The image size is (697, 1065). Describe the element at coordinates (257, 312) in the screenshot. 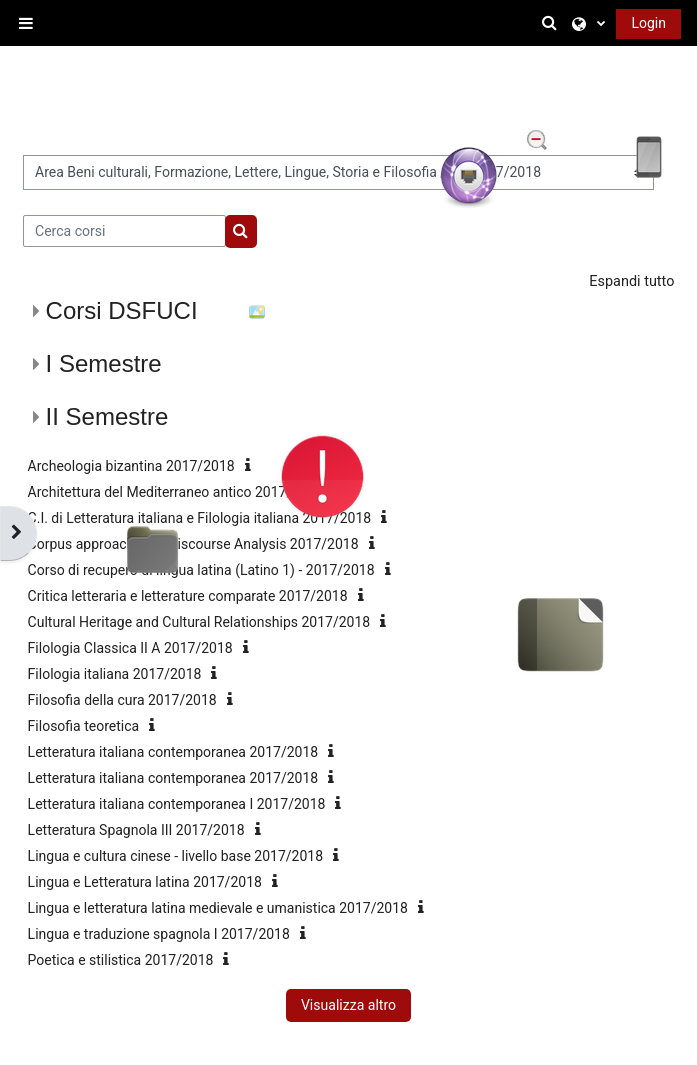

I see `open graphics or image editing applications` at that location.